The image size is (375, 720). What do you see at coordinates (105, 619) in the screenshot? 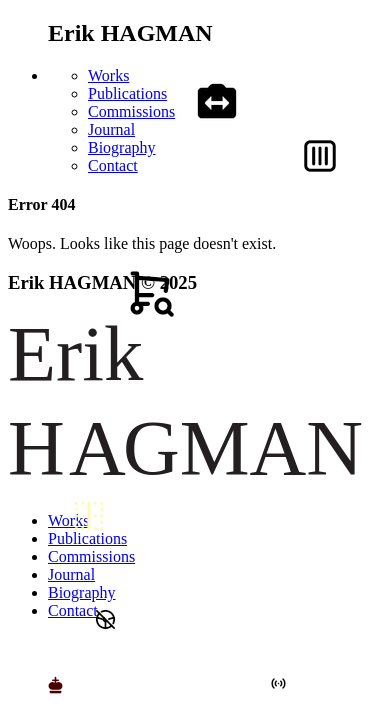
I see `disable steering or driving controls` at bounding box center [105, 619].